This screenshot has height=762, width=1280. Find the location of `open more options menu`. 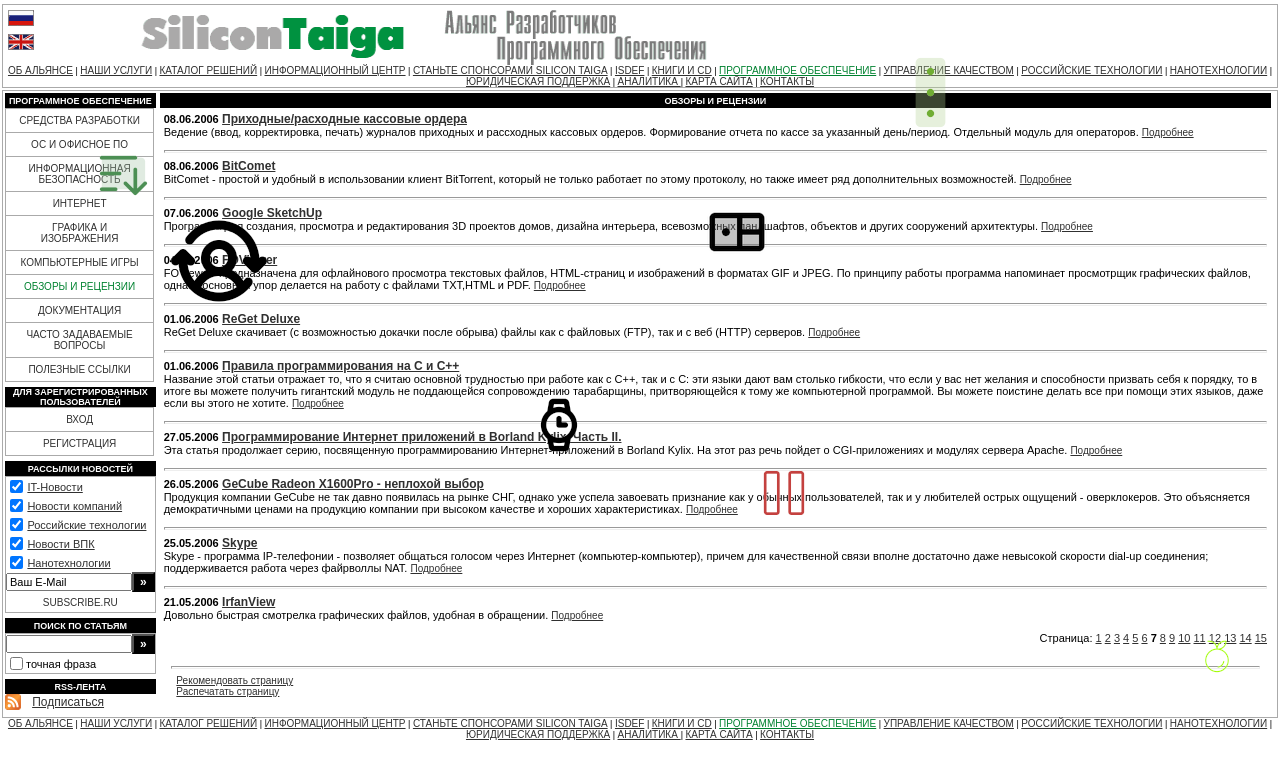

open more options menu is located at coordinates (930, 92).